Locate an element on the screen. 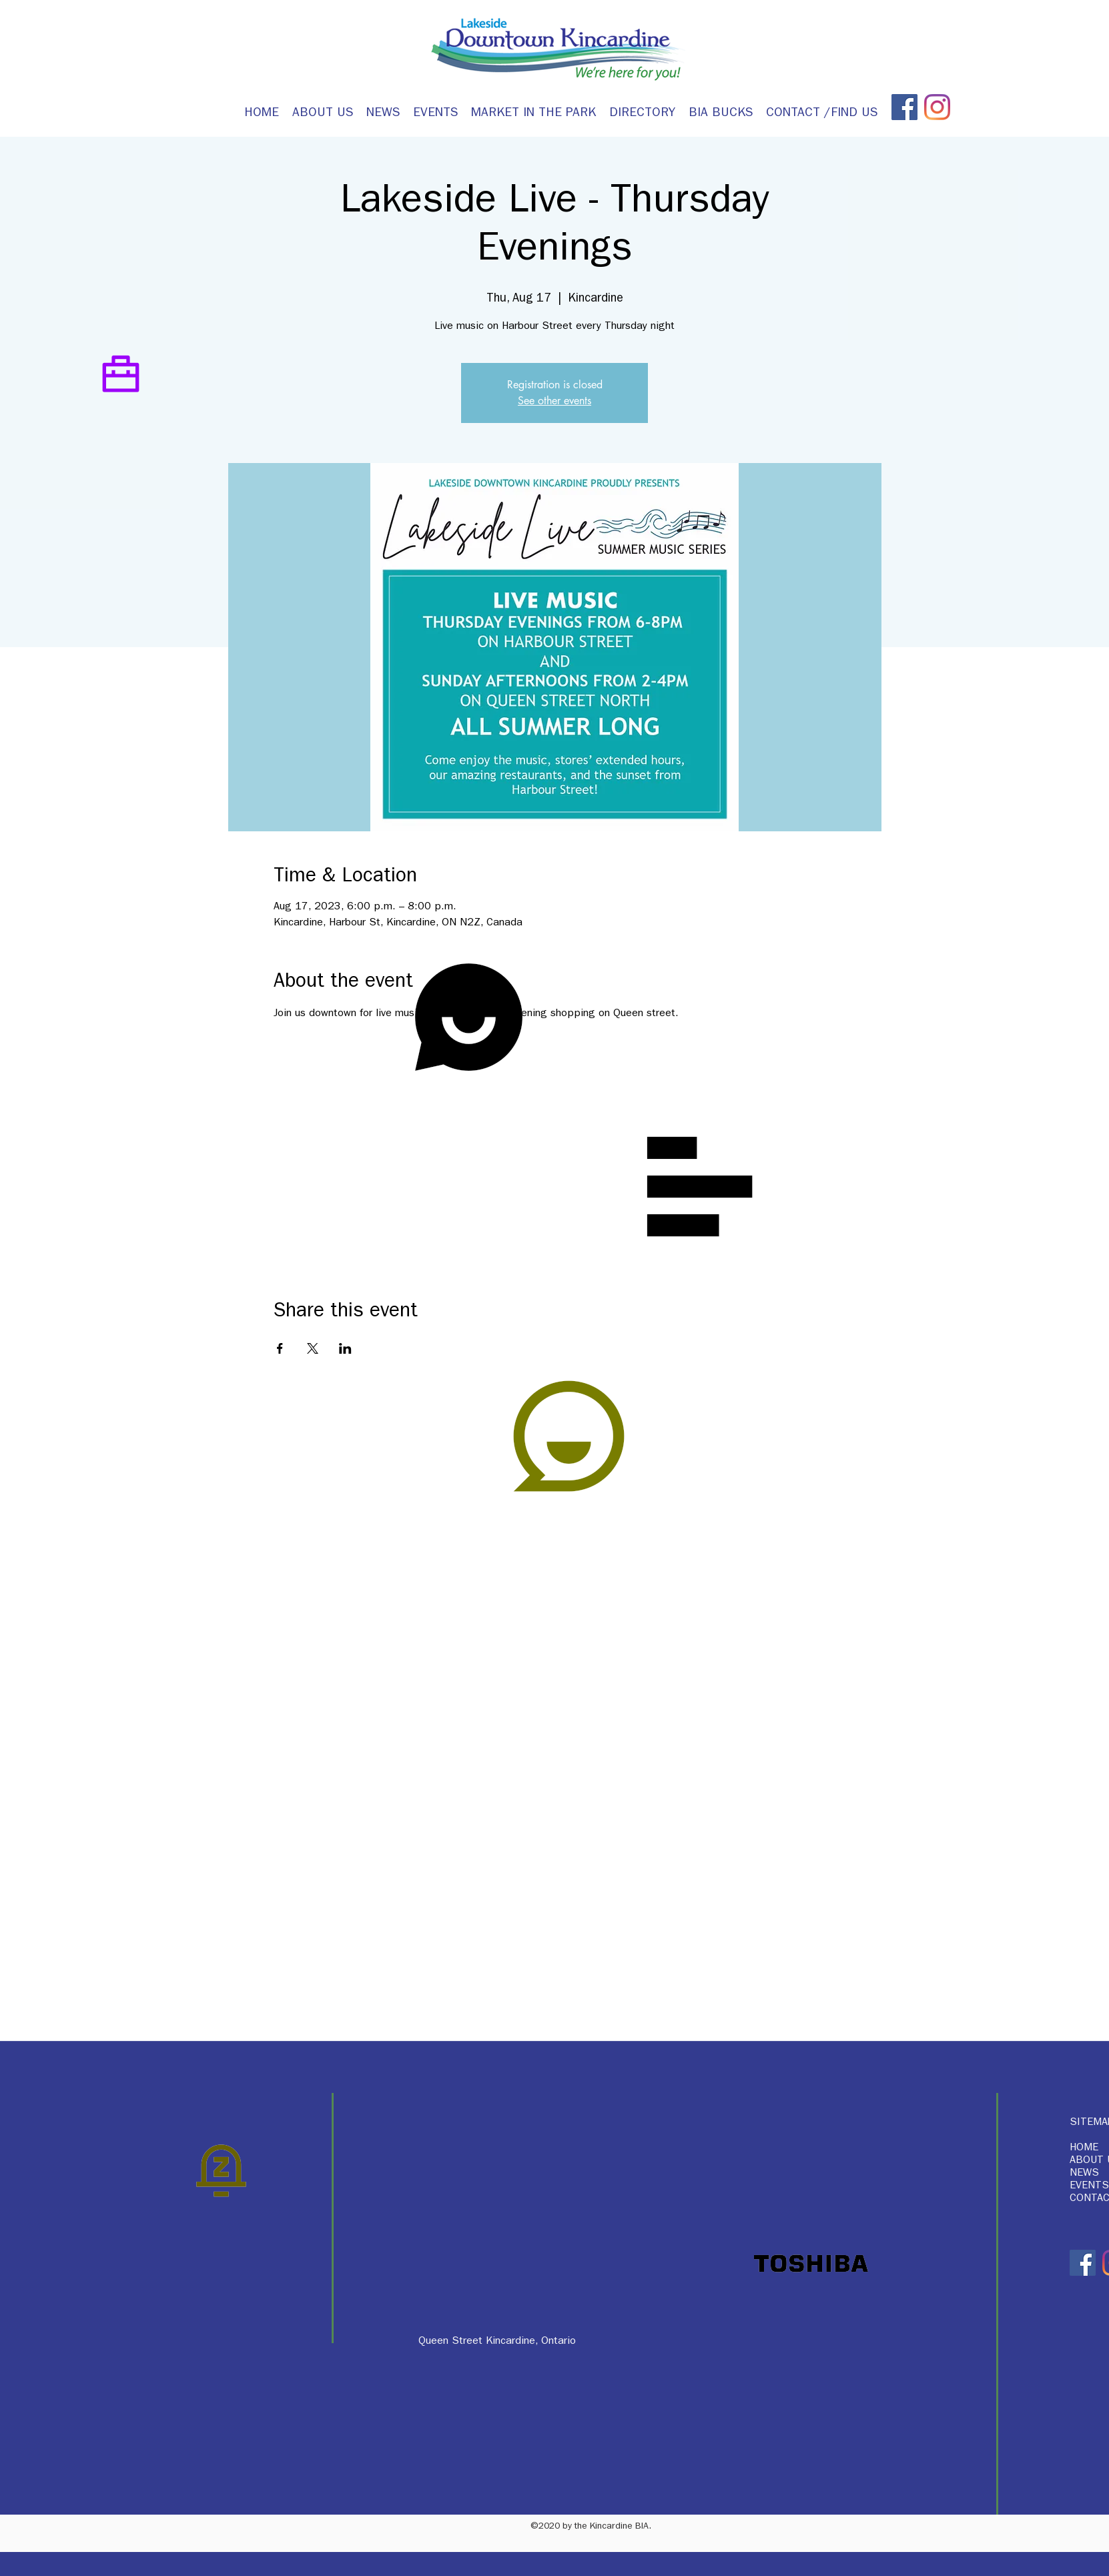 This screenshot has height=2576, width=1109. open a friendly chat or messaging feature is located at coordinates (569, 1436).